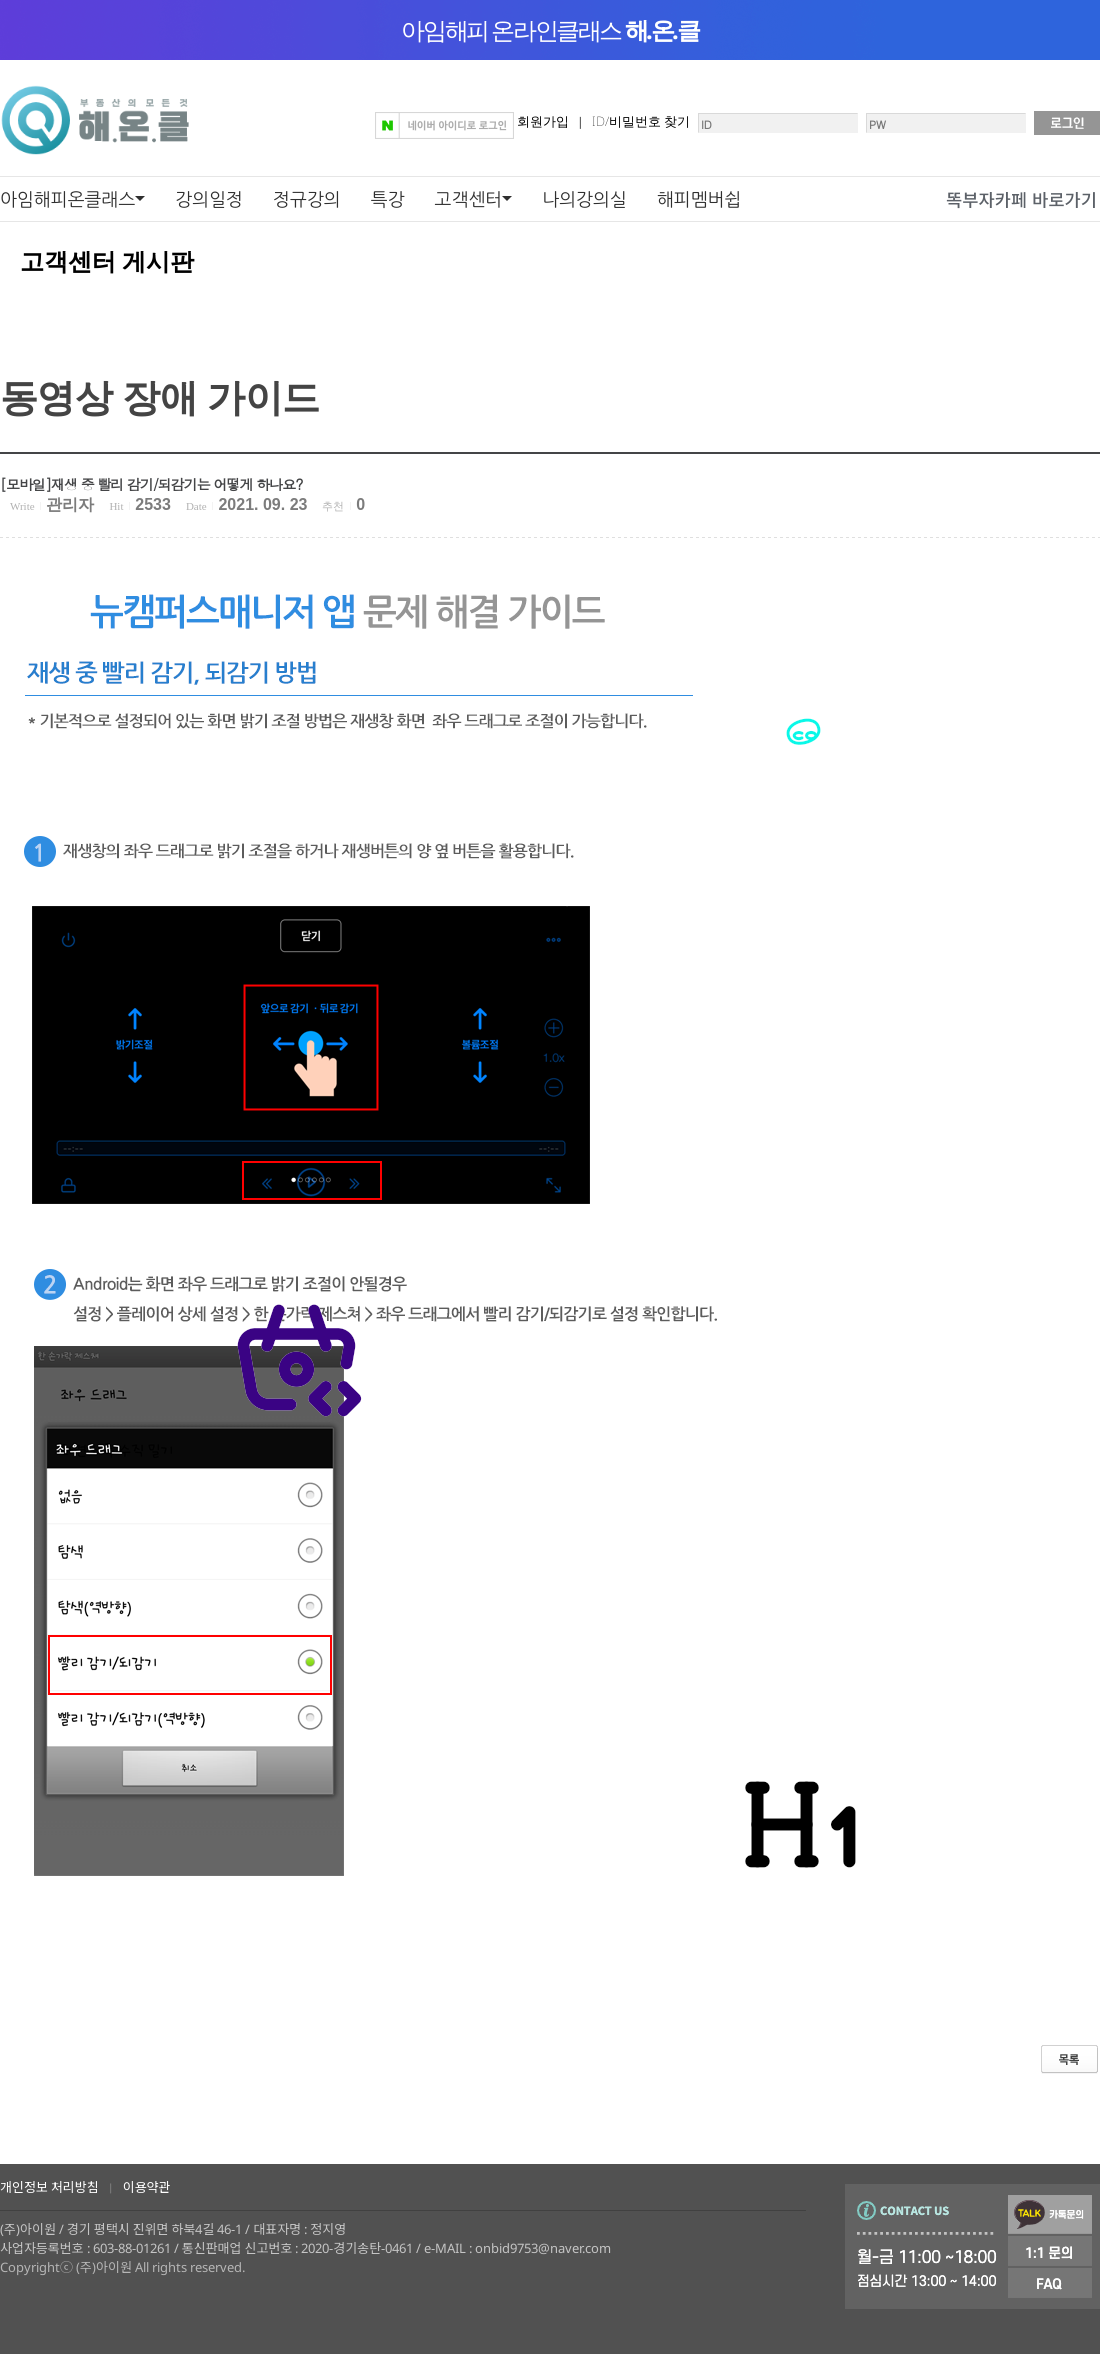  Describe the element at coordinates (803, 732) in the screenshot. I see `open cohost social media app` at that location.